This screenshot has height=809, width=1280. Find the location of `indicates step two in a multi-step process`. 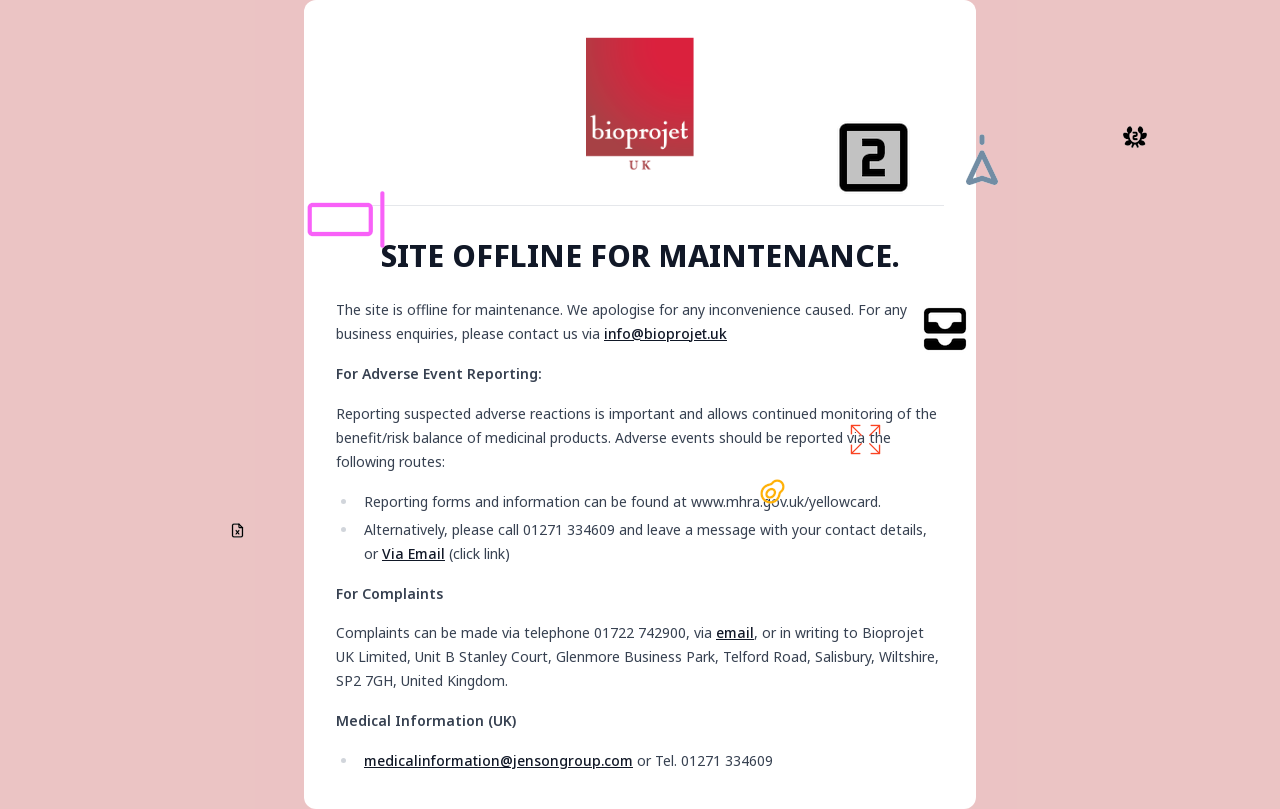

indicates step two in a multi-step process is located at coordinates (873, 157).